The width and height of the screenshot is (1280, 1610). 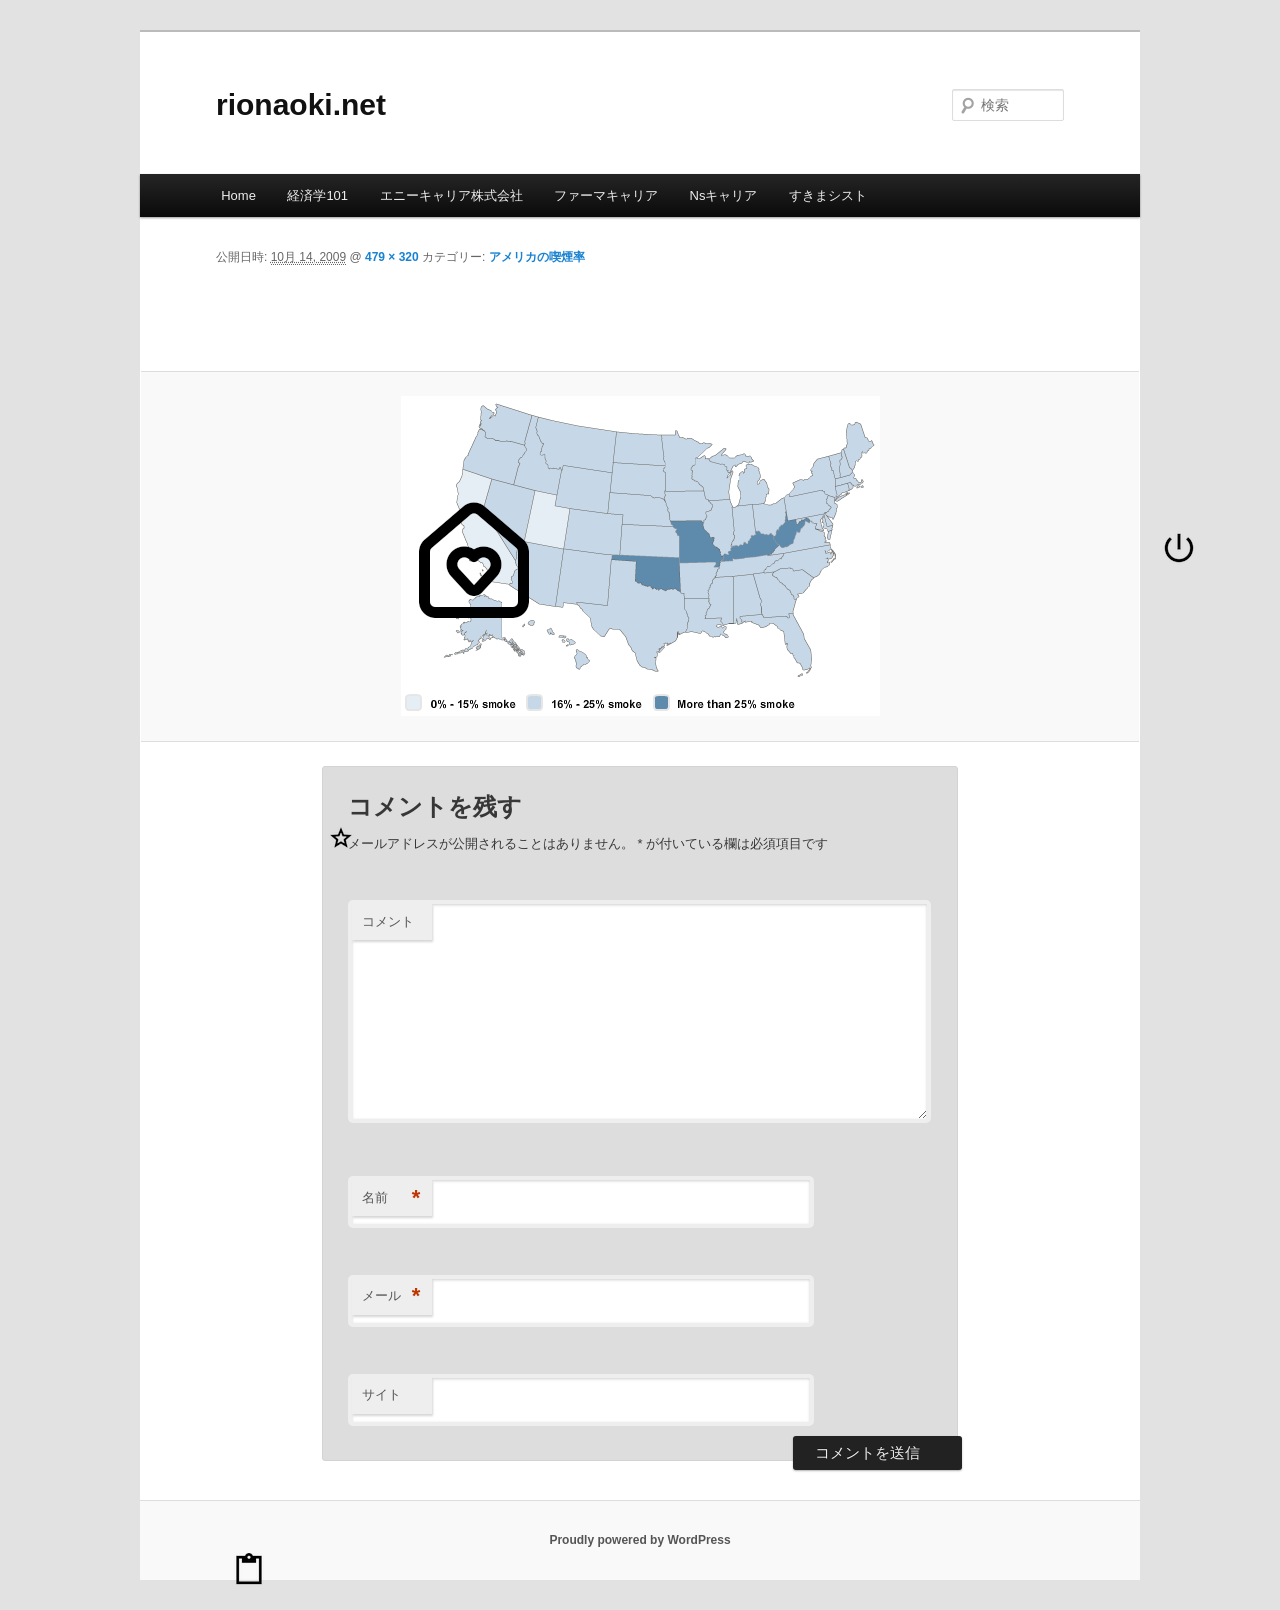 What do you see at coordinates (341, 838) in the screenshot?
I see `add item to favorites` at bounding box center [341, 838].